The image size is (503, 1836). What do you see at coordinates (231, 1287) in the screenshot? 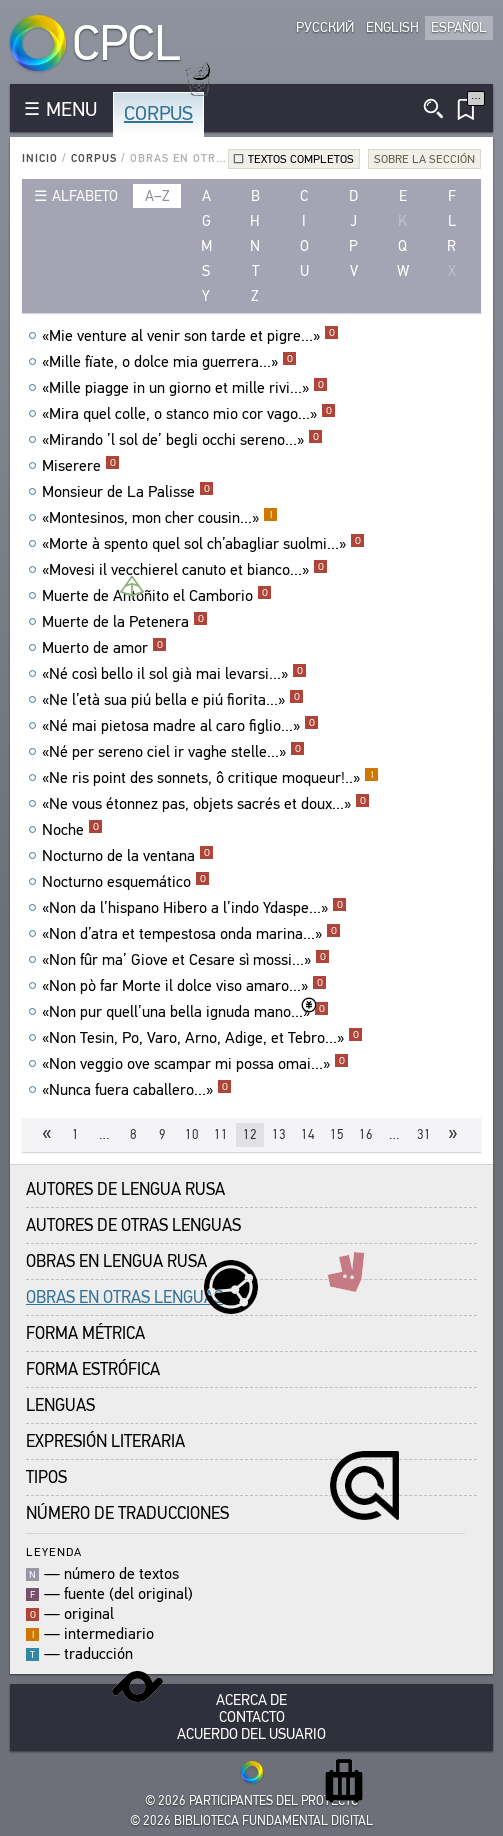
I see `open syncthing file synchronization app` at bounding box center [231, 1287].